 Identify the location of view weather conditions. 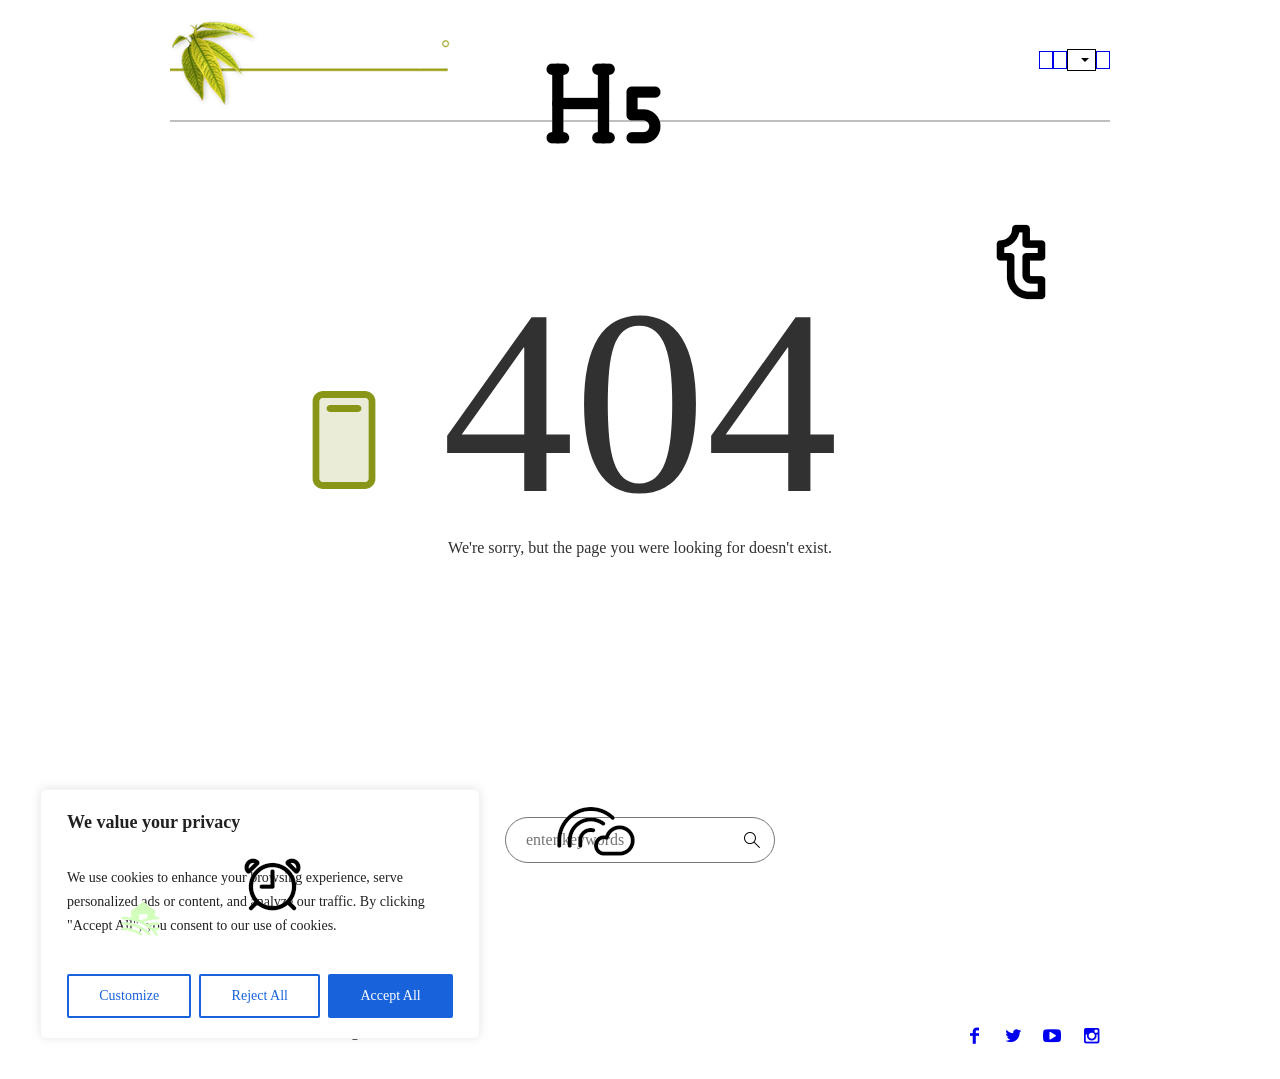
(596, 830).